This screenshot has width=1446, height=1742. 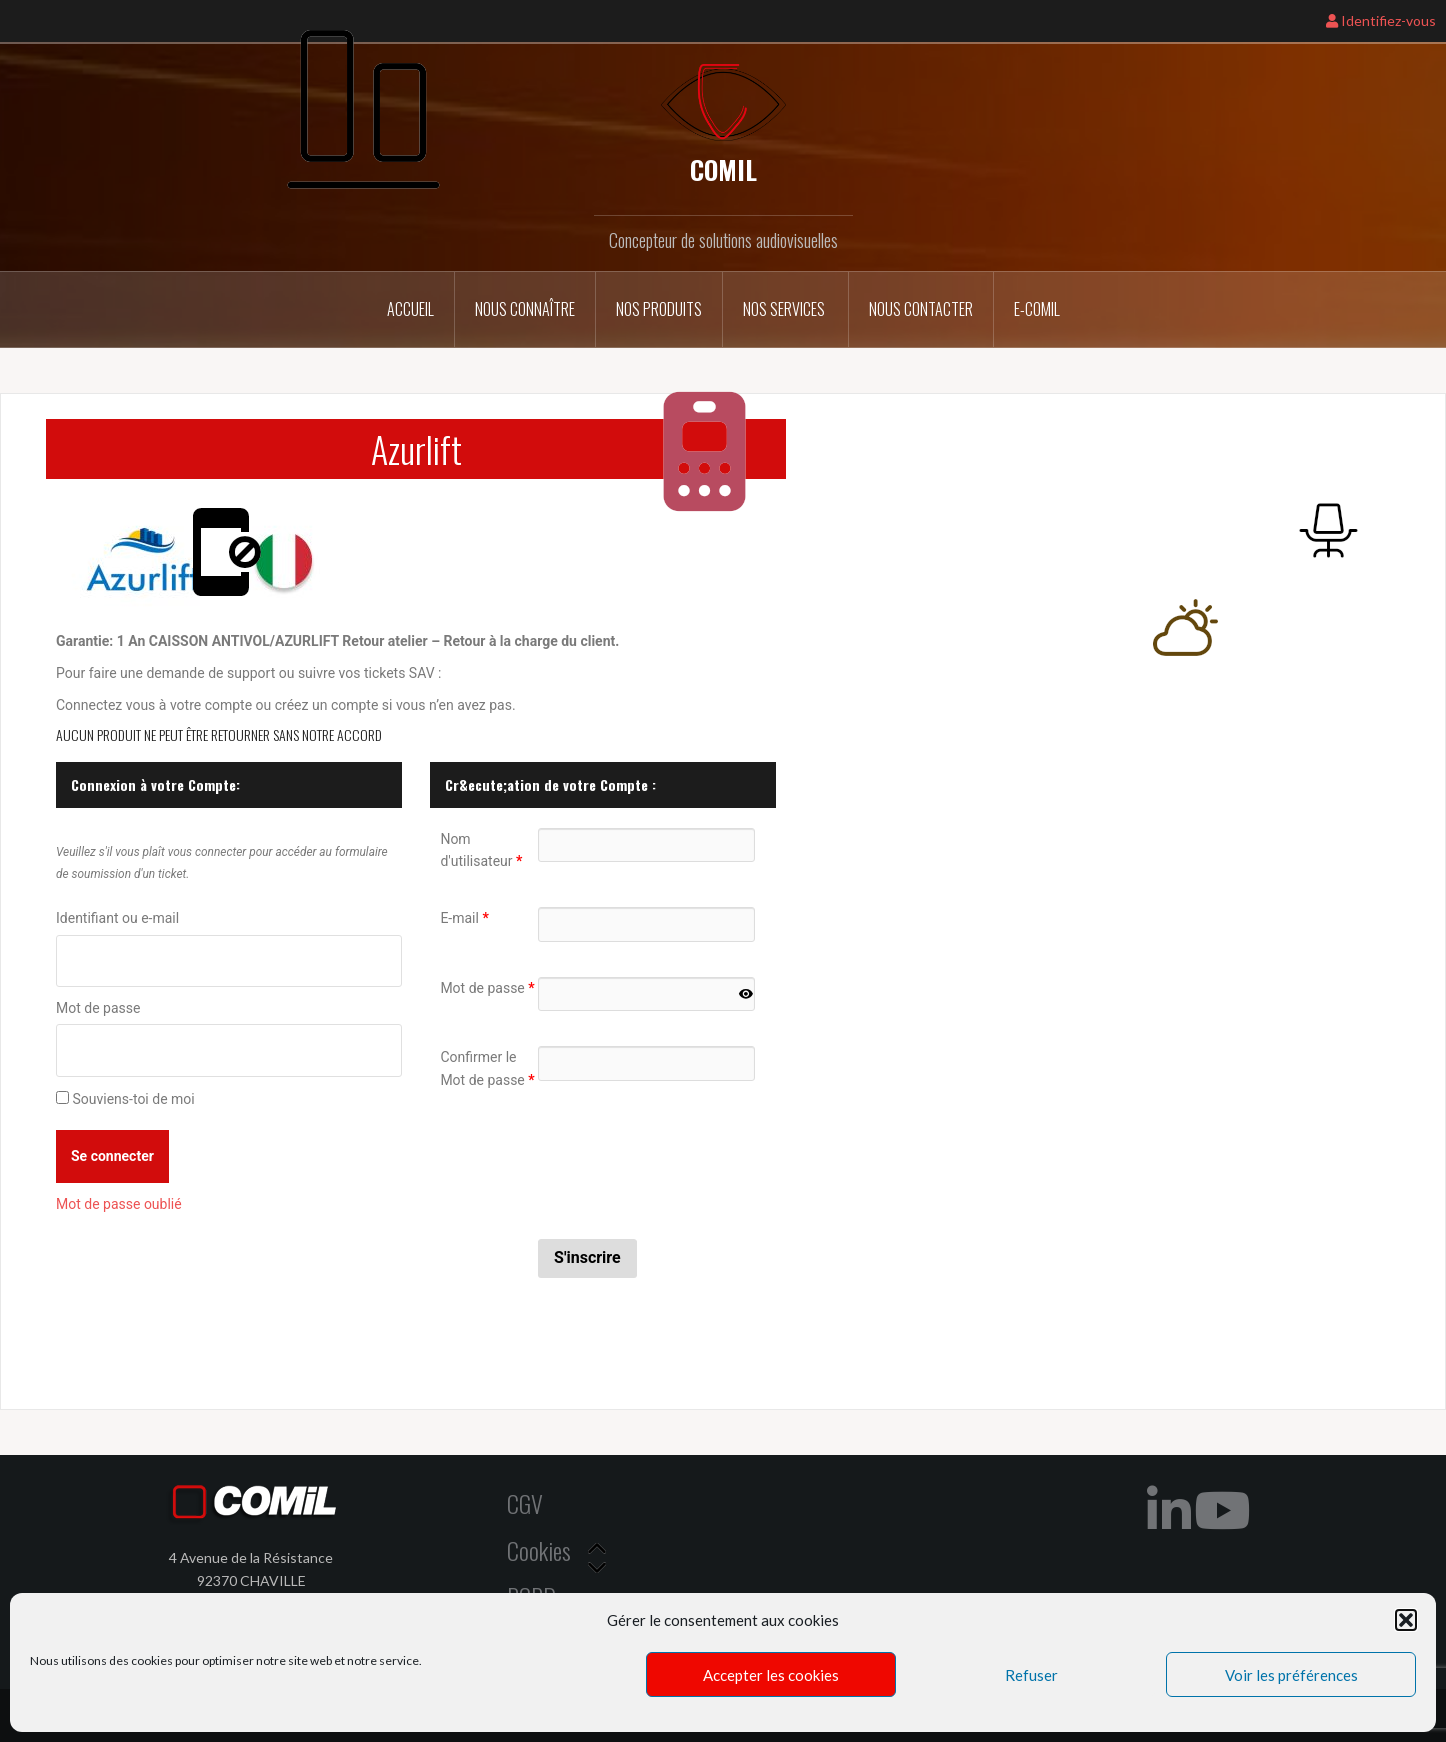 I want to click on expand or collapse a dropdown menu, so click(x=597, y=1558).